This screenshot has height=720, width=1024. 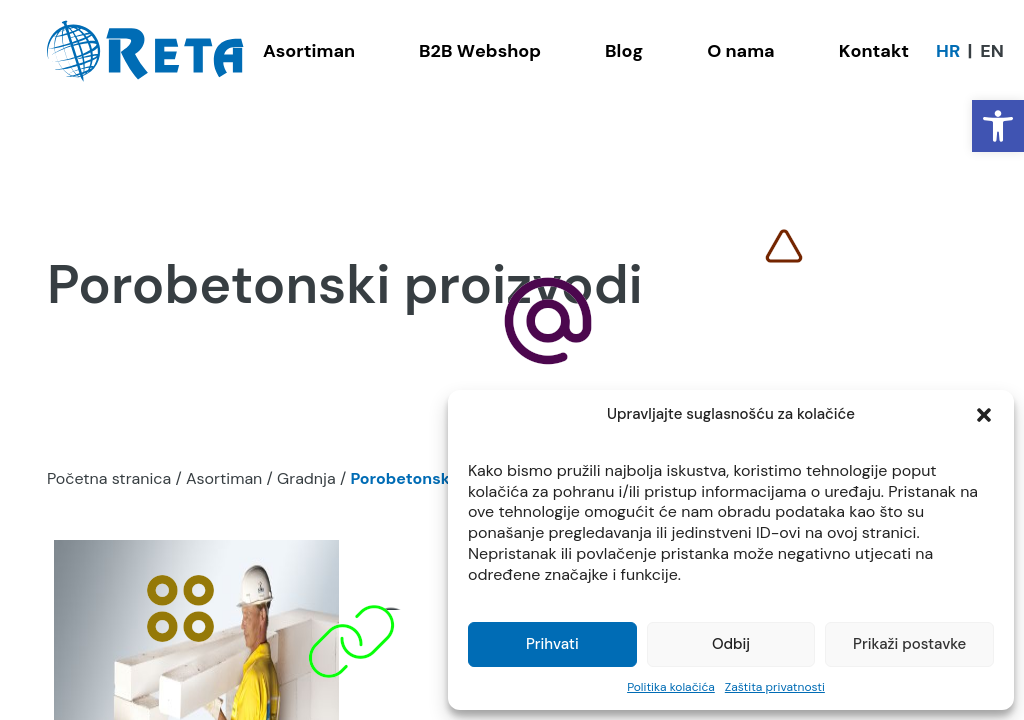 I want to click on open app grid or launcher, so click(x=180, y=608).